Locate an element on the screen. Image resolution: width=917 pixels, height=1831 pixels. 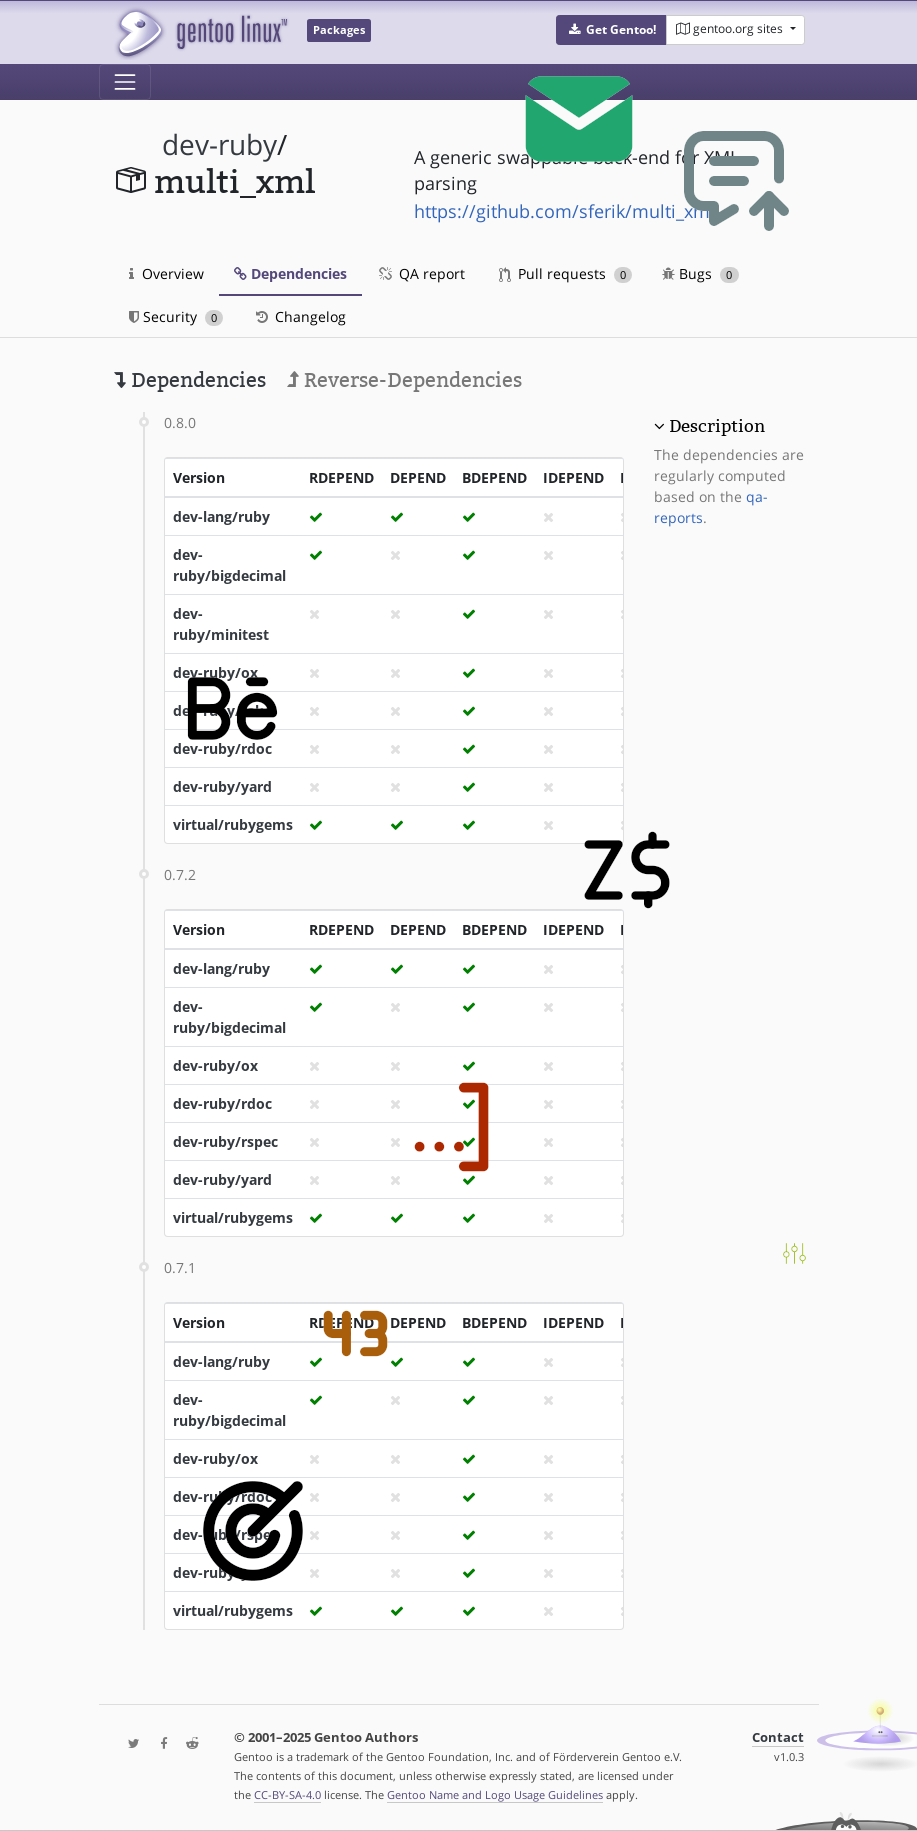
indicates end of a code block or container is located at coordinates (454, 1127).